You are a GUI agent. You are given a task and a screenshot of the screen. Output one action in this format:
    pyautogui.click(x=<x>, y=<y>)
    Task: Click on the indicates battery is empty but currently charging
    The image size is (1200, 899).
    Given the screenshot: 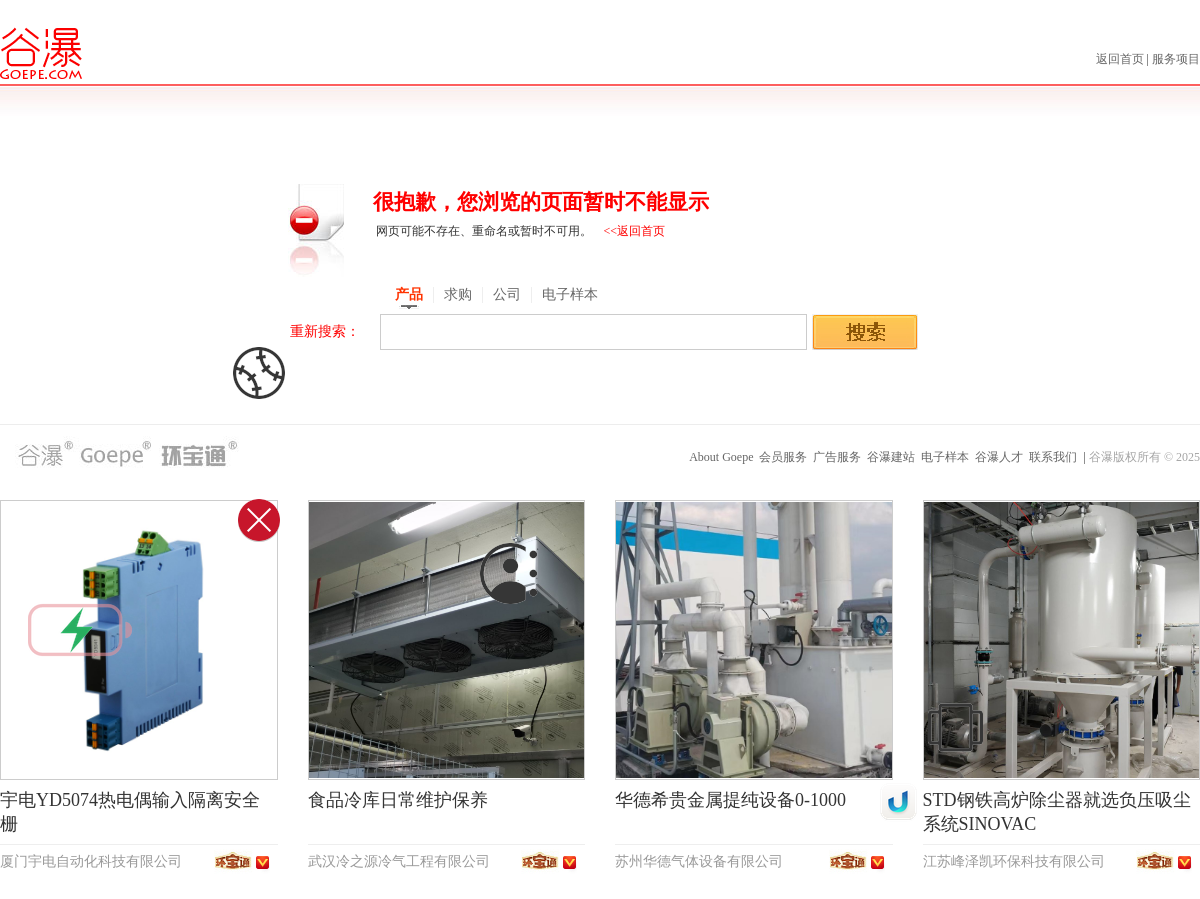 What is the action you would take?
    pyautogui.click(x=80, y=630)
    